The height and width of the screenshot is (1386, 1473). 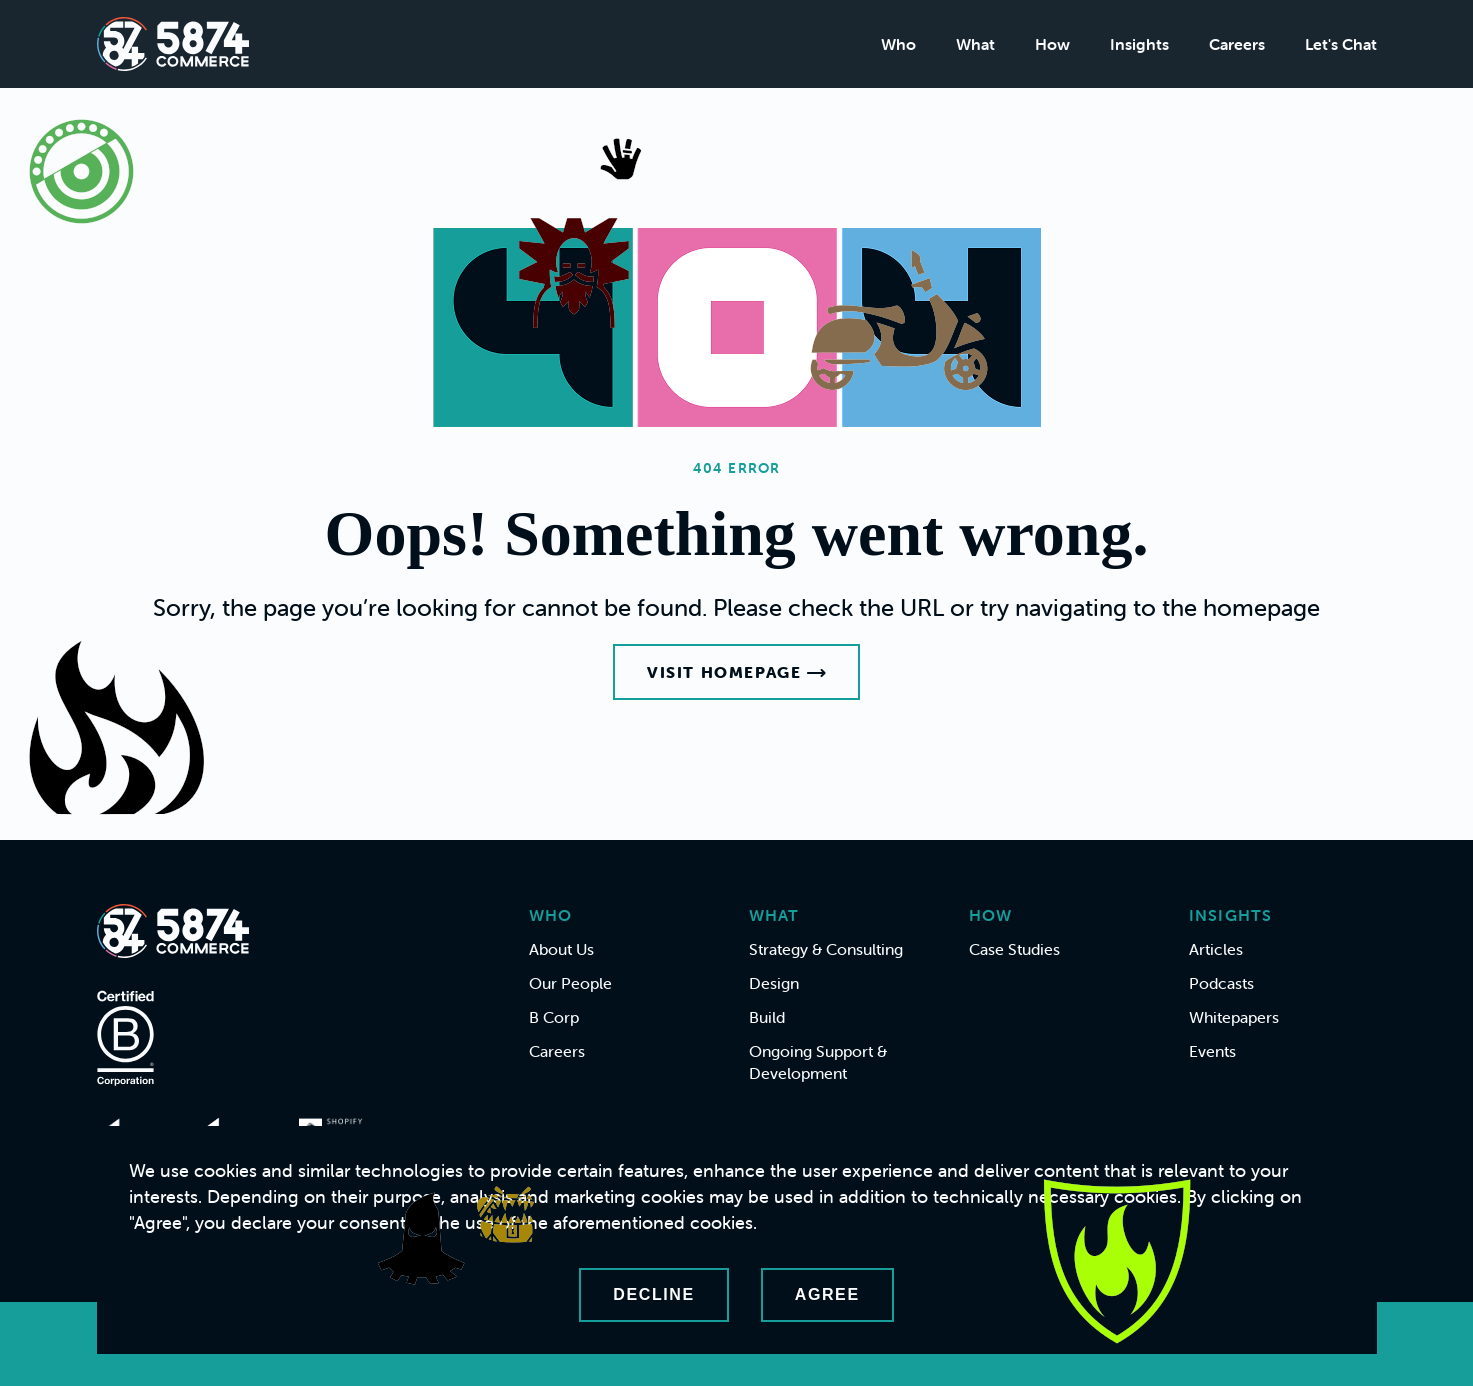 I want to click on activate fire protection or resistance, so click(x=1116, y=1261).